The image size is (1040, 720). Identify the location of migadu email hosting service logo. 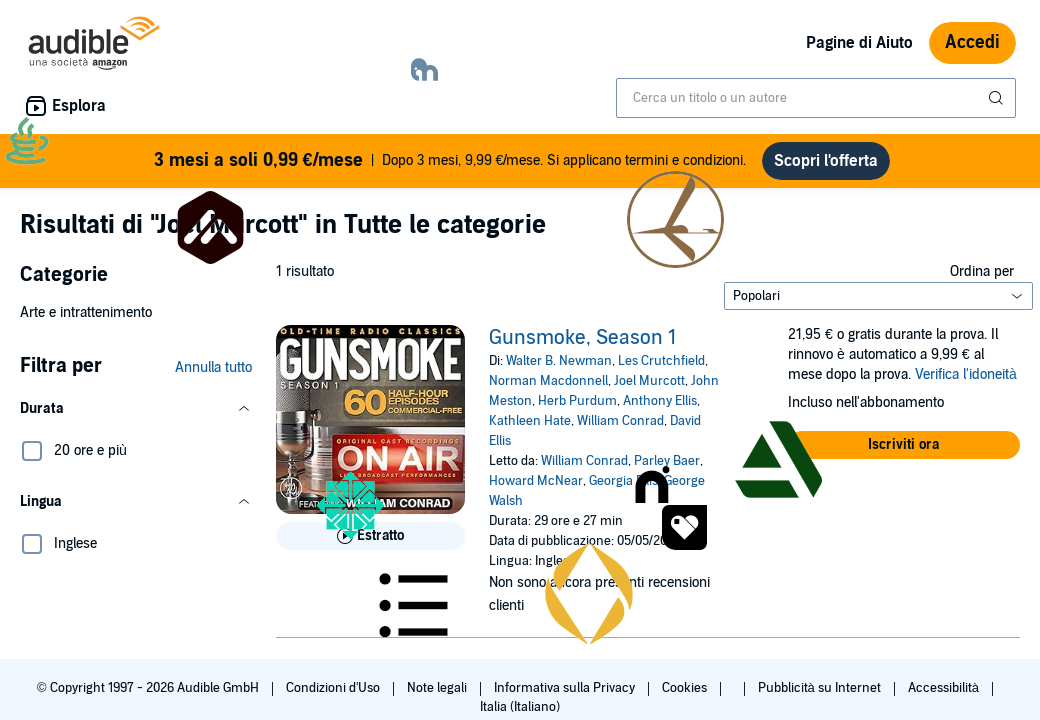
(424, 69).